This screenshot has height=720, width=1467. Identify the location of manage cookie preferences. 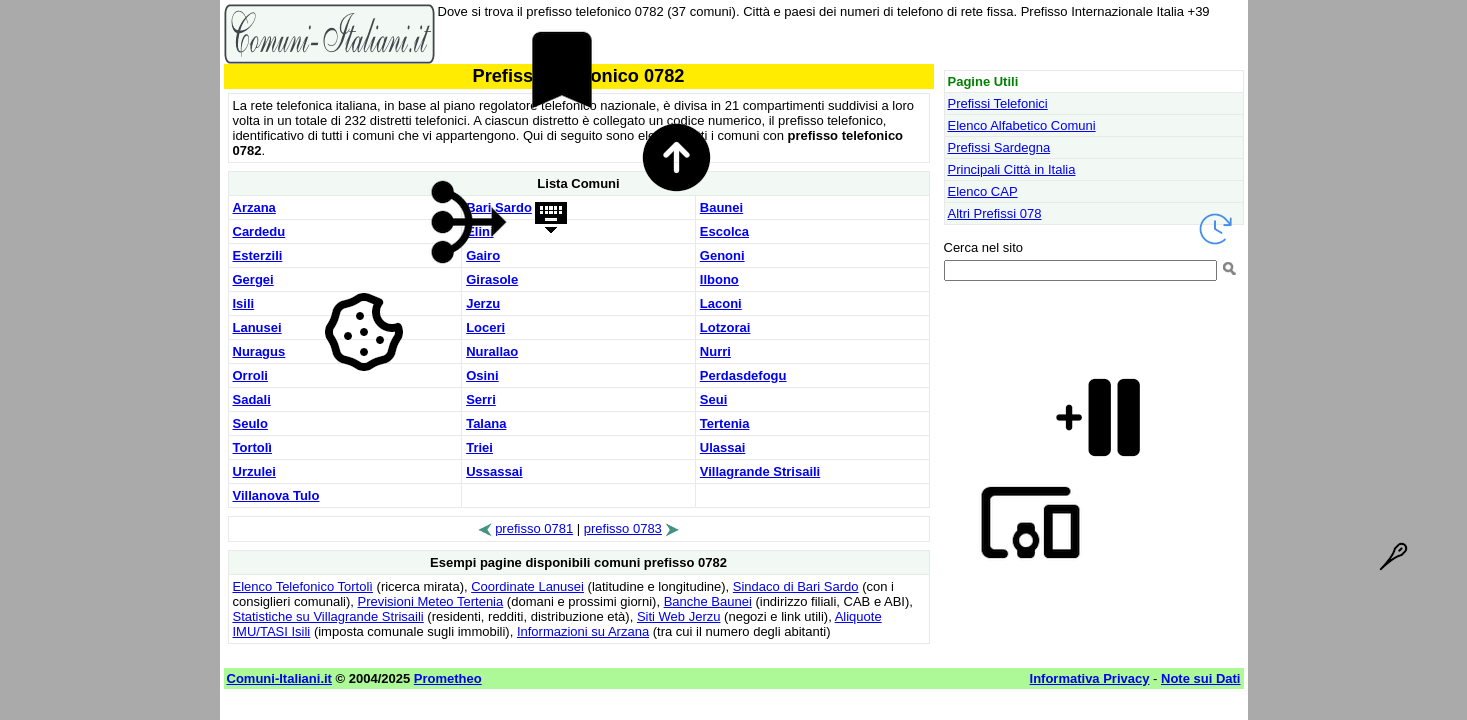
(364, 332).